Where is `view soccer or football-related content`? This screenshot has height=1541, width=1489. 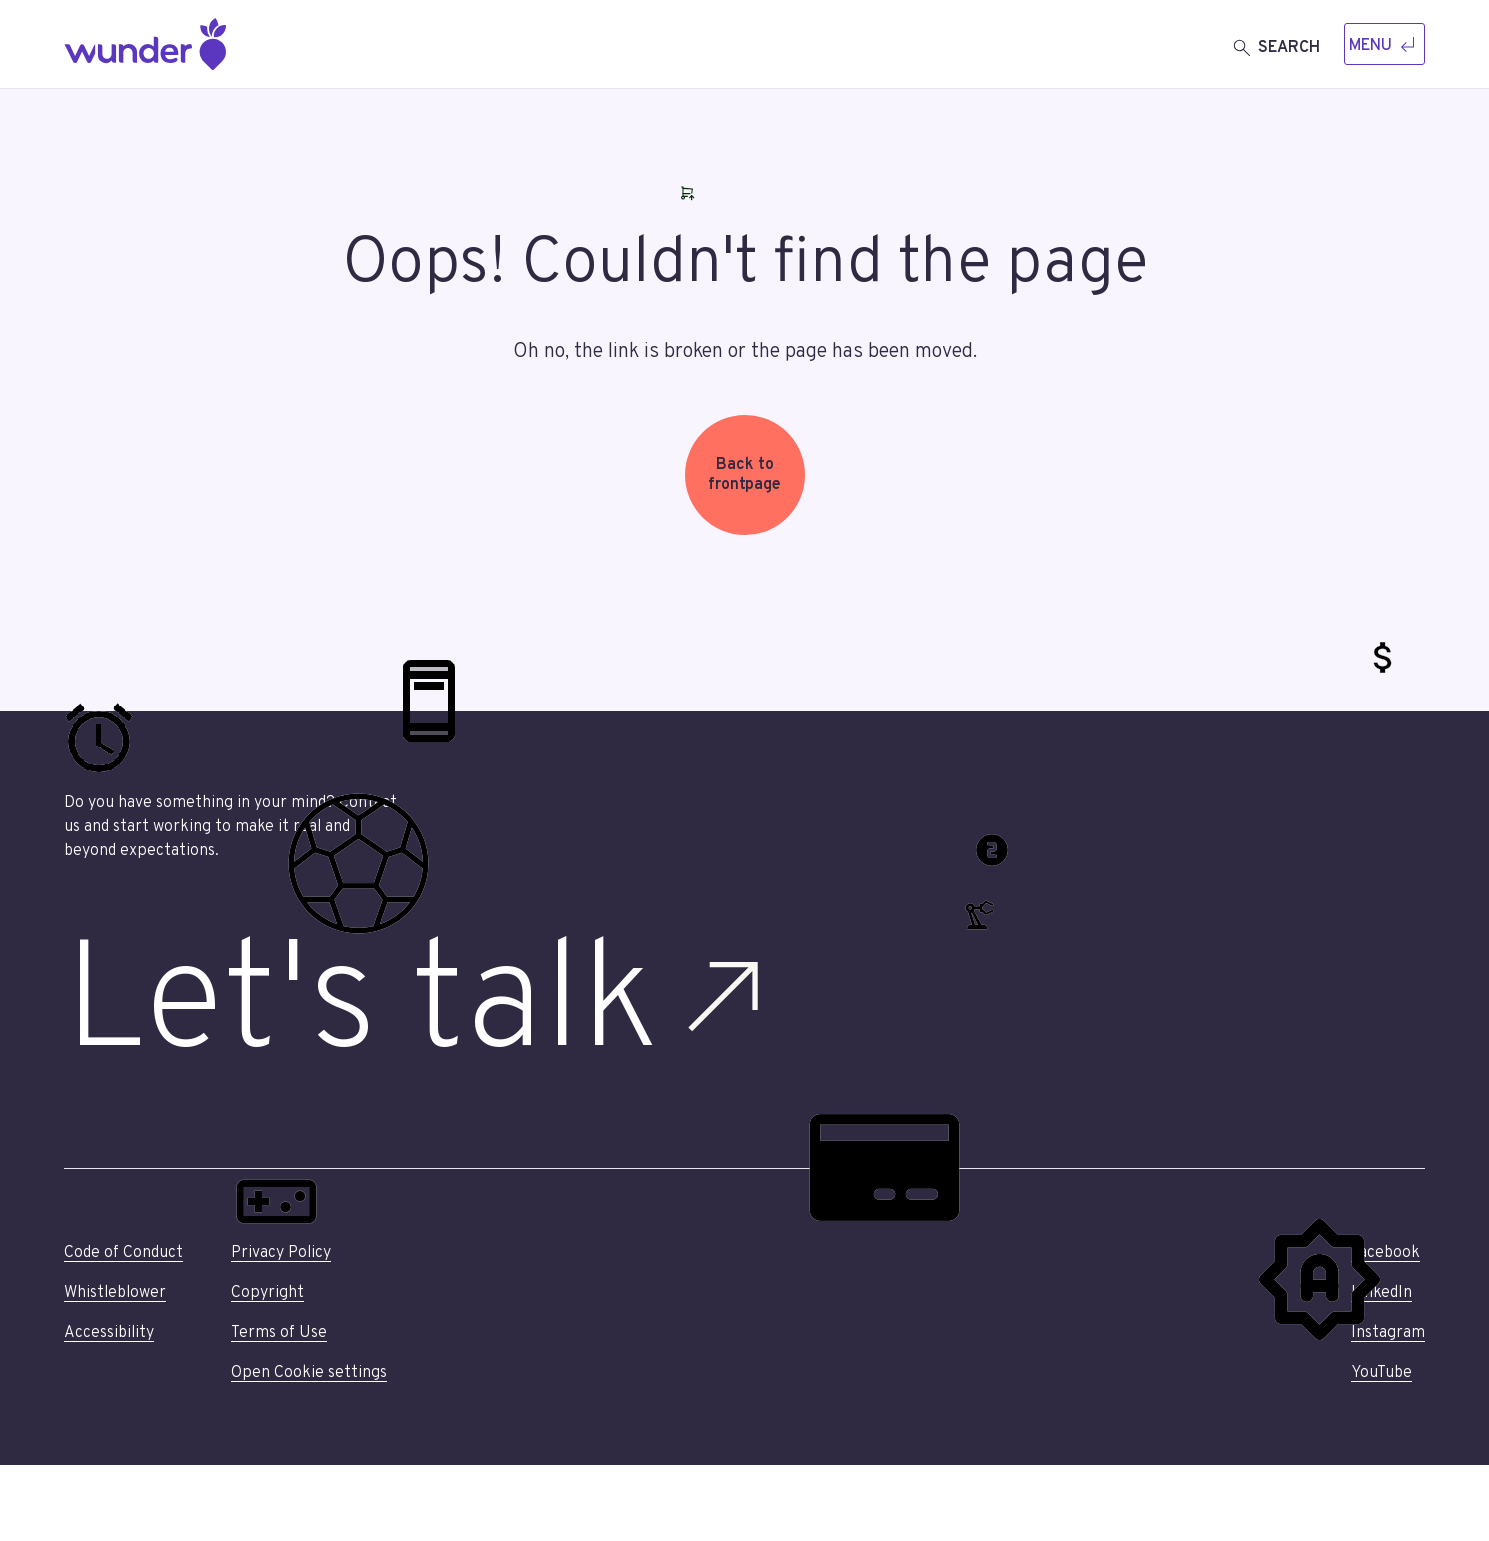
view soccer or football-related content is located at coordinates (358, 863).